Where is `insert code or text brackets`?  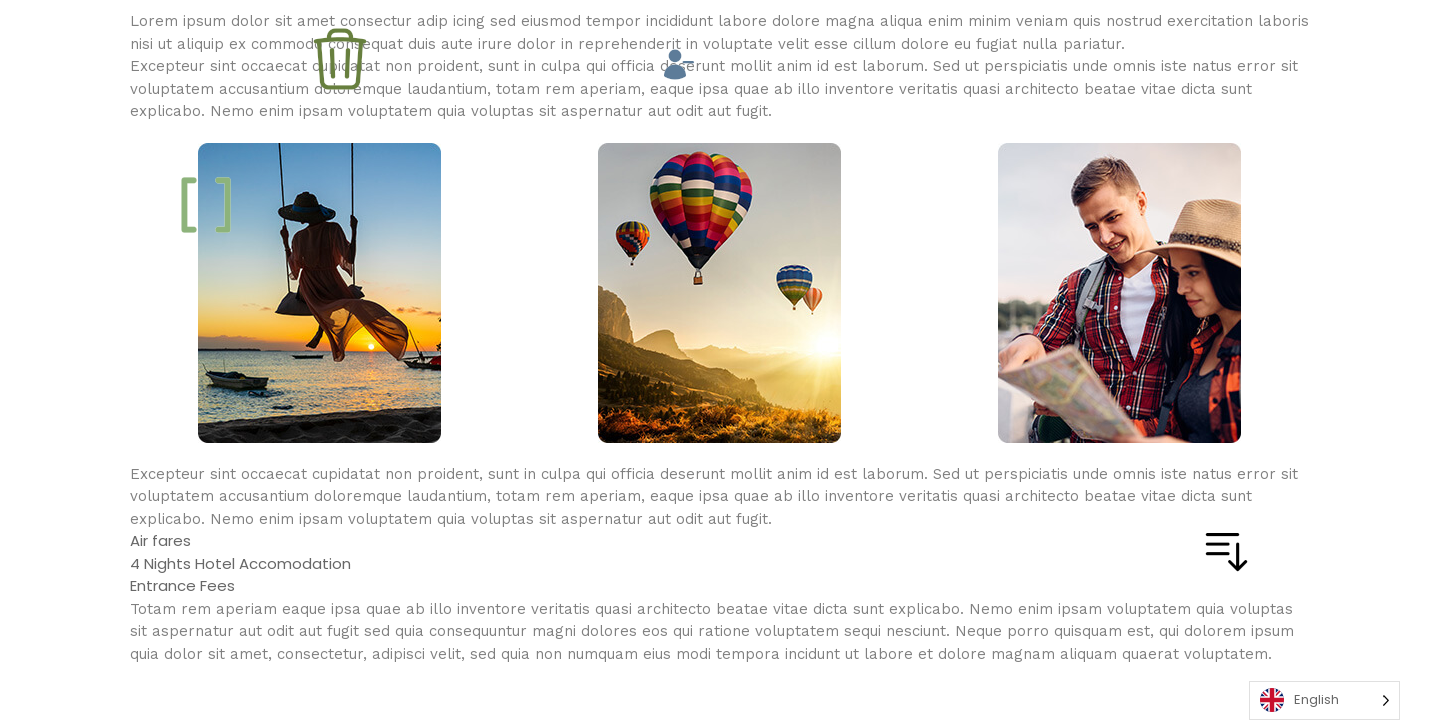 insert code or text brackets is located at coordinates (206, 205).